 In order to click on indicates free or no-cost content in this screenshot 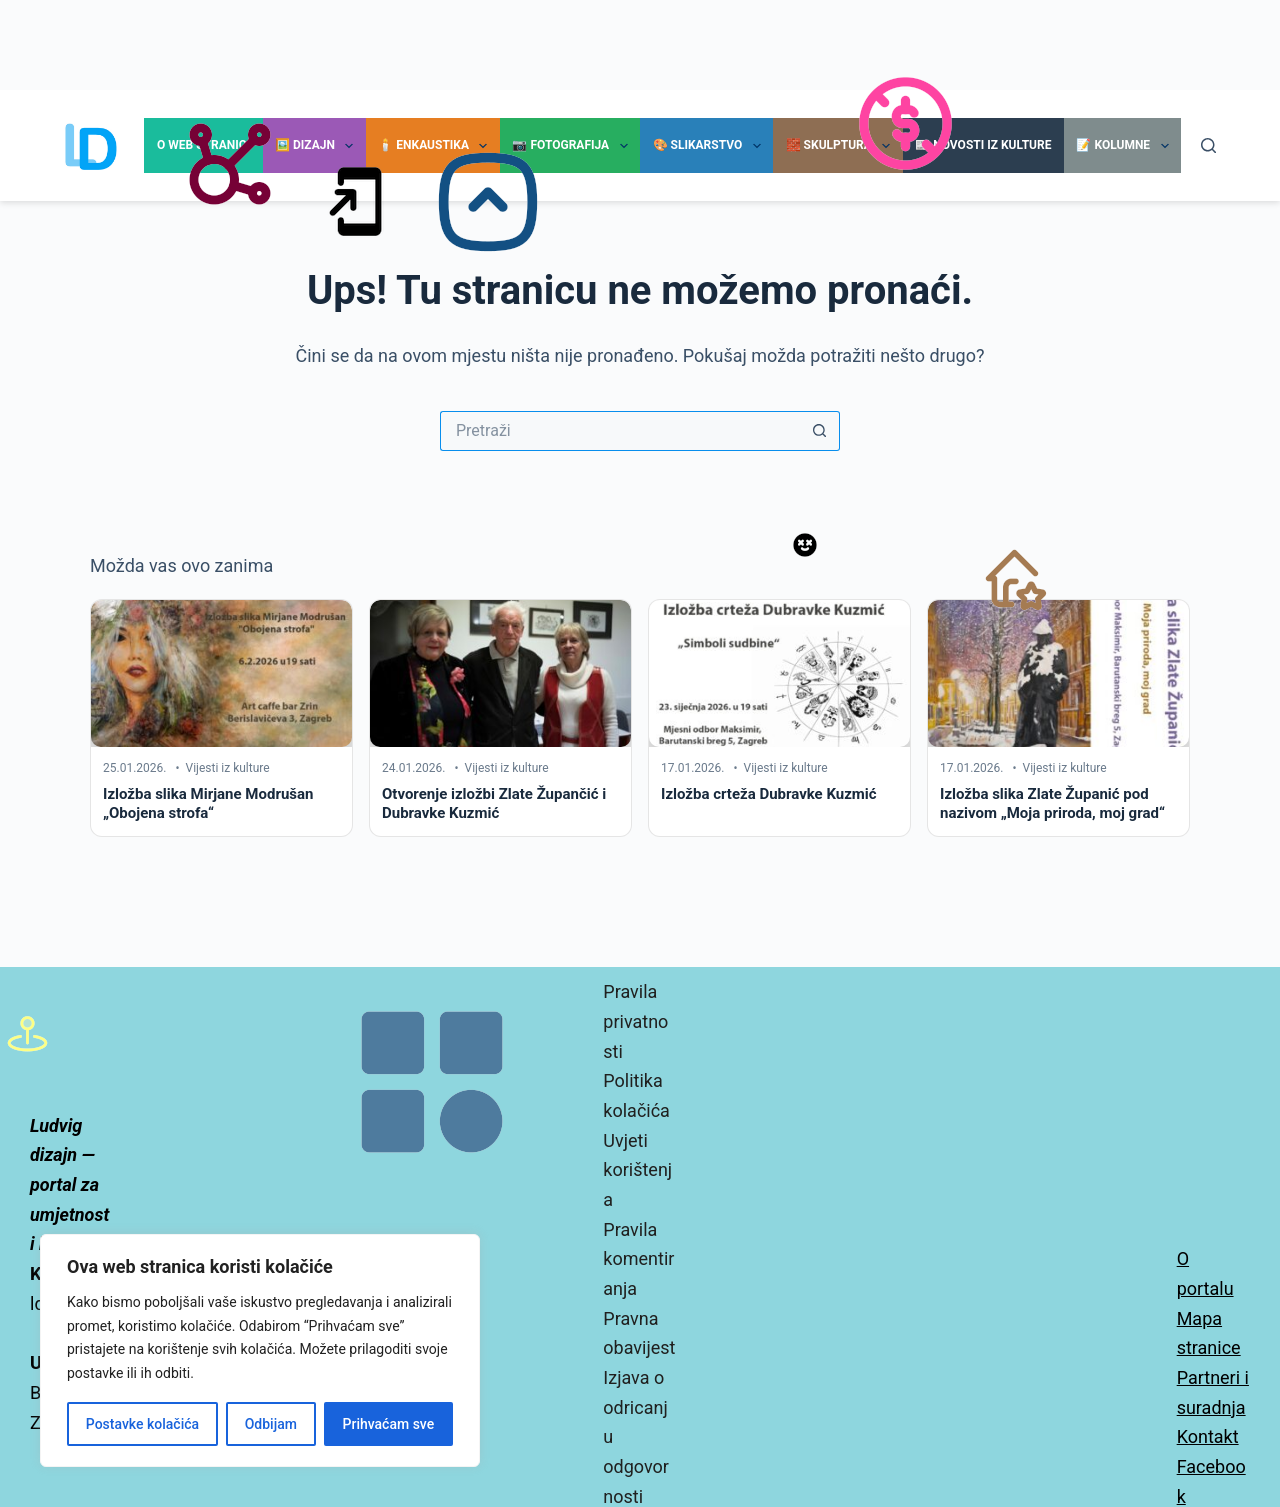, I will do `click(905, 123)`.